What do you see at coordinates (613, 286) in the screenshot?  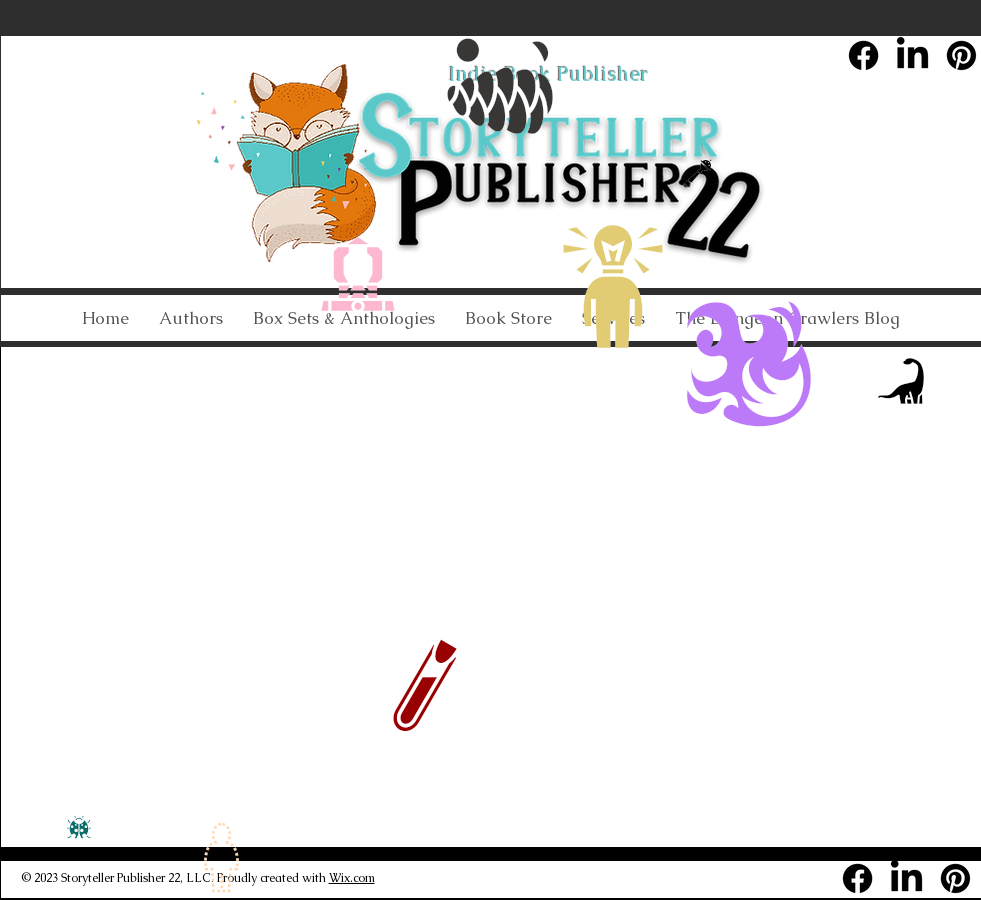 I see `indicates smart or intelligent feature enabled` at bounding box center [613, 286].